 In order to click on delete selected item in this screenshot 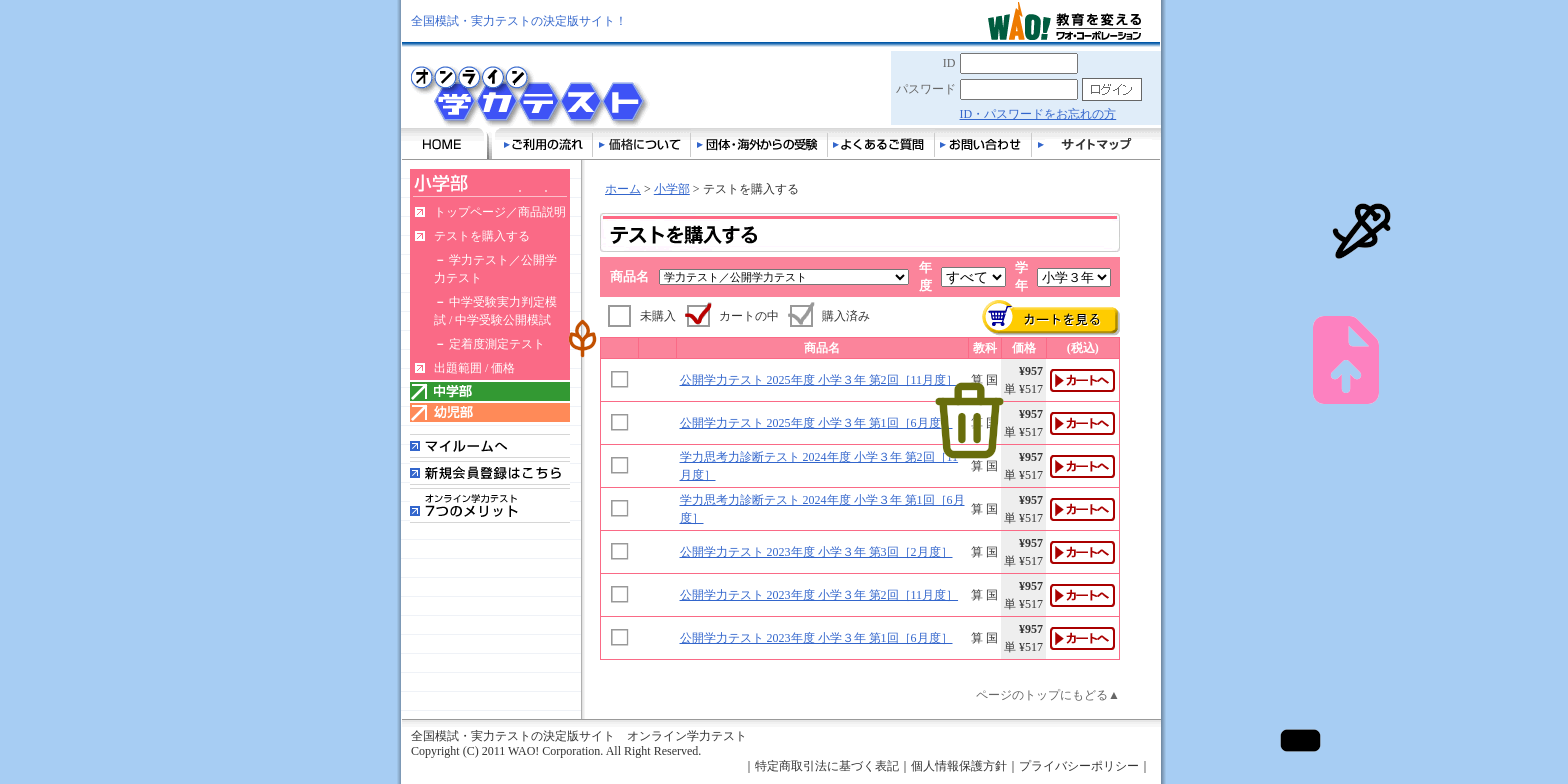, I will do `click(969, 420)`.